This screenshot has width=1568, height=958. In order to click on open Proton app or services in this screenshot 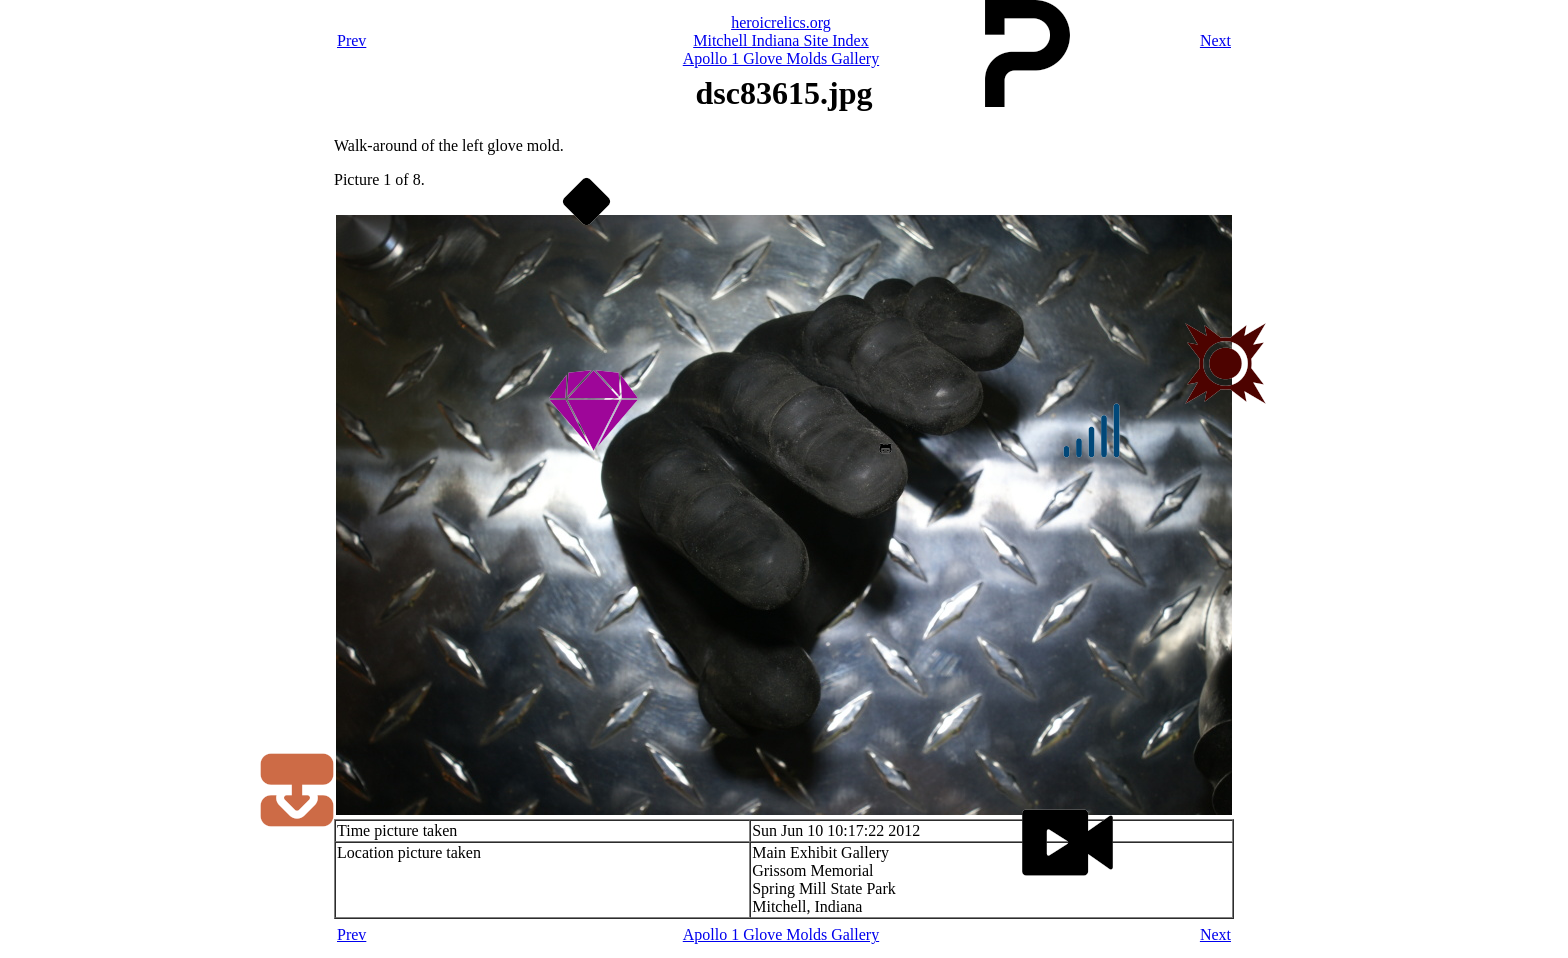, I will do `click(1027, 53)`.